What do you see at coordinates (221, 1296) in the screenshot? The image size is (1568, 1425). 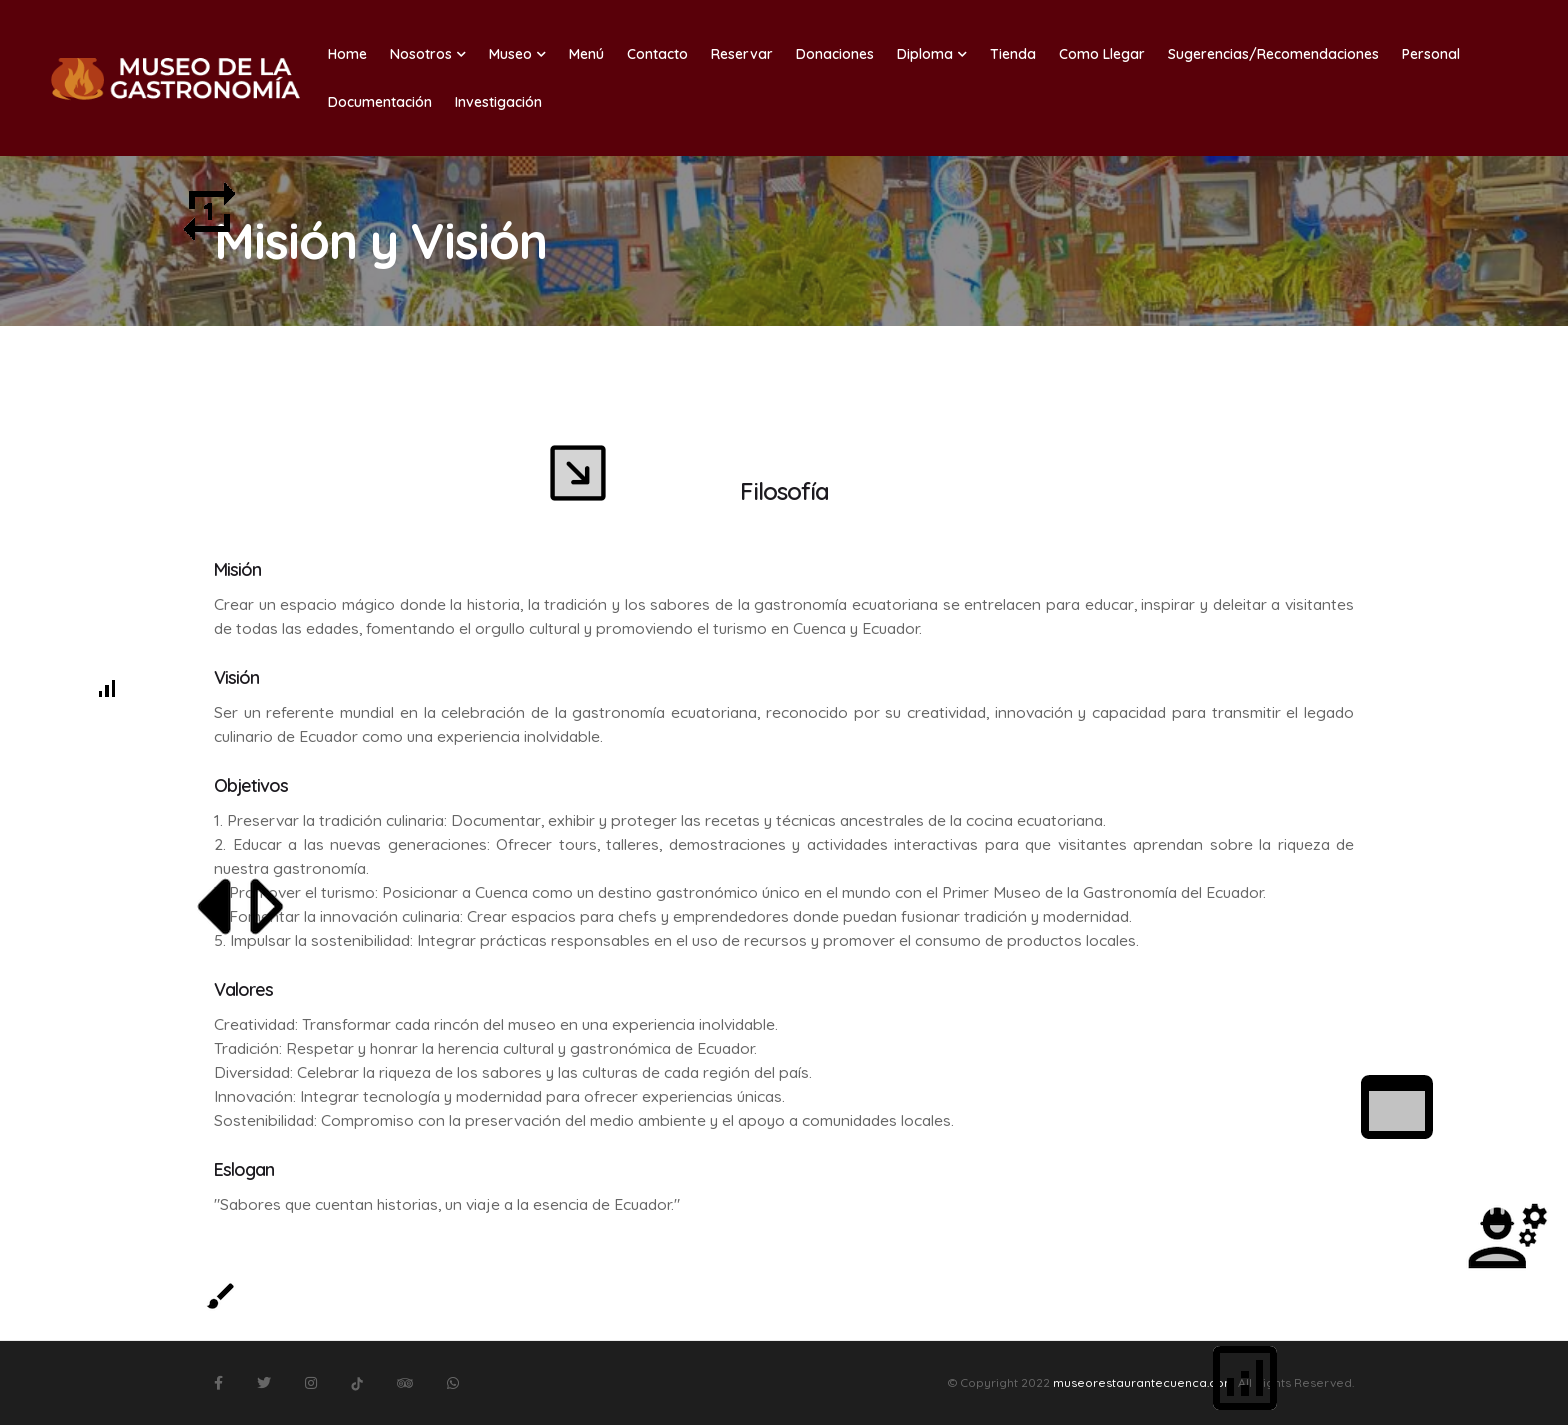 I see `access drawing or painting tools` at bounding box center [221, 1296].